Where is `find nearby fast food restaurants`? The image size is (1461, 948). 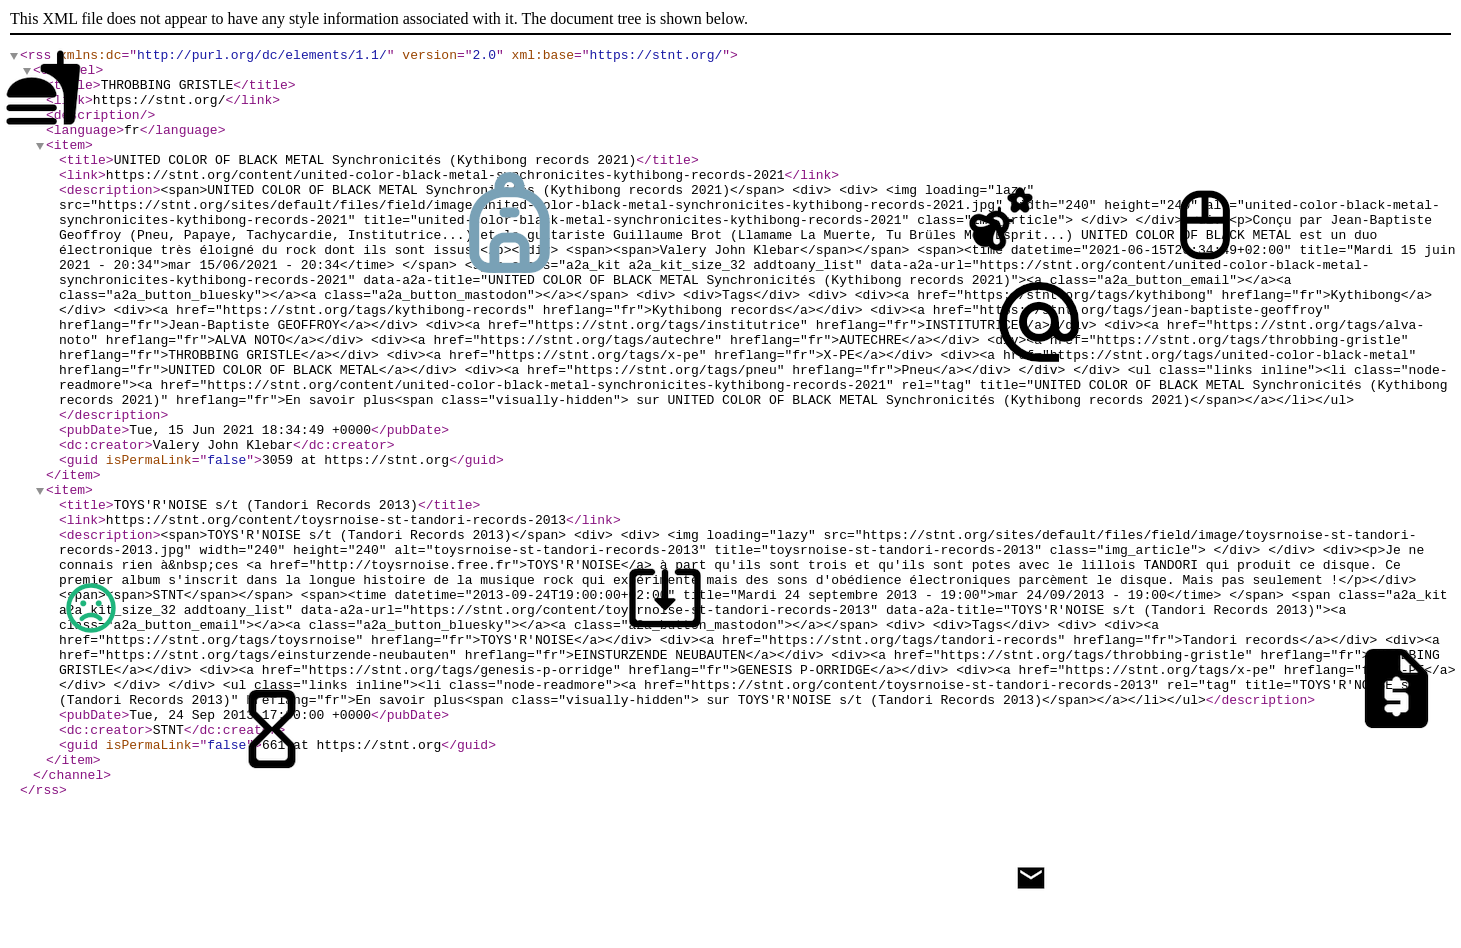
find nearby fast food restaurants is located at coordinates (43, 87).